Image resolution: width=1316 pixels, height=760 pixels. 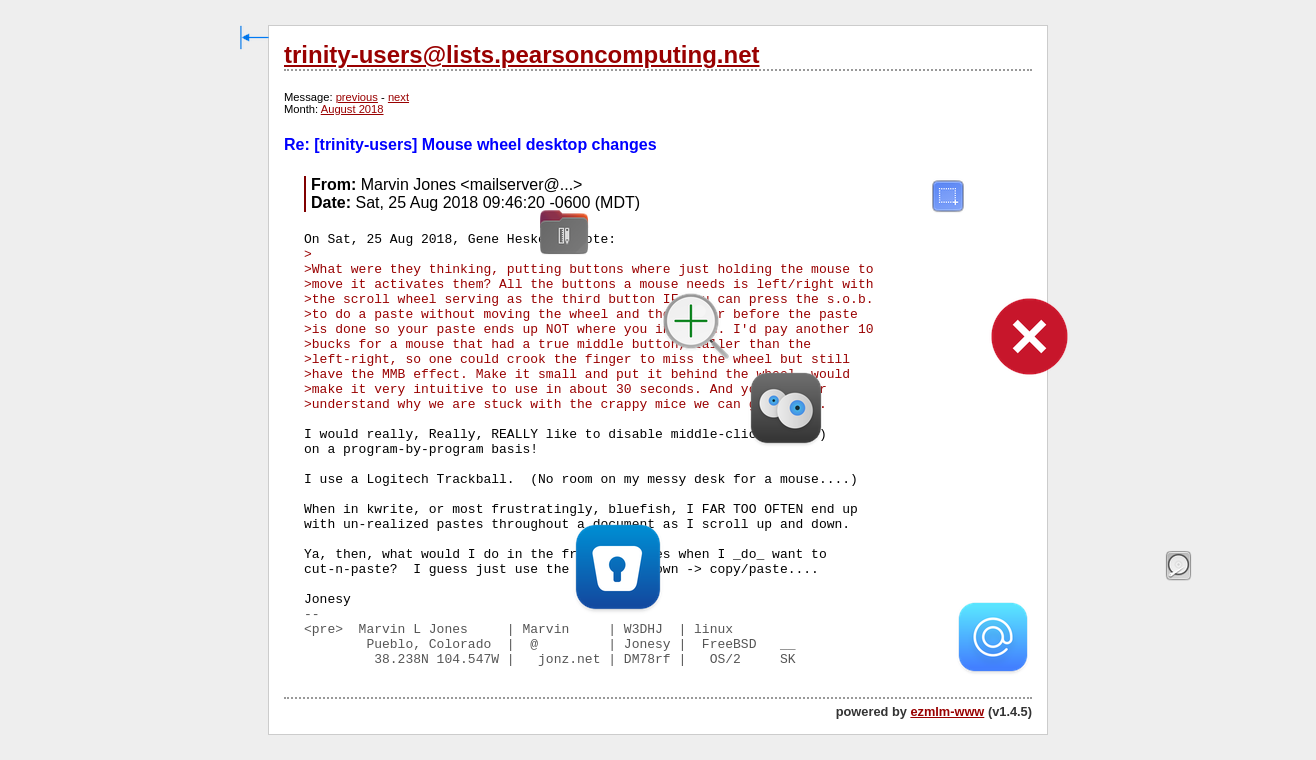 What do you see at coordinates (618, 567) in the screenshot?
I see `open enpass password manager` at bounding box center [618, 567].